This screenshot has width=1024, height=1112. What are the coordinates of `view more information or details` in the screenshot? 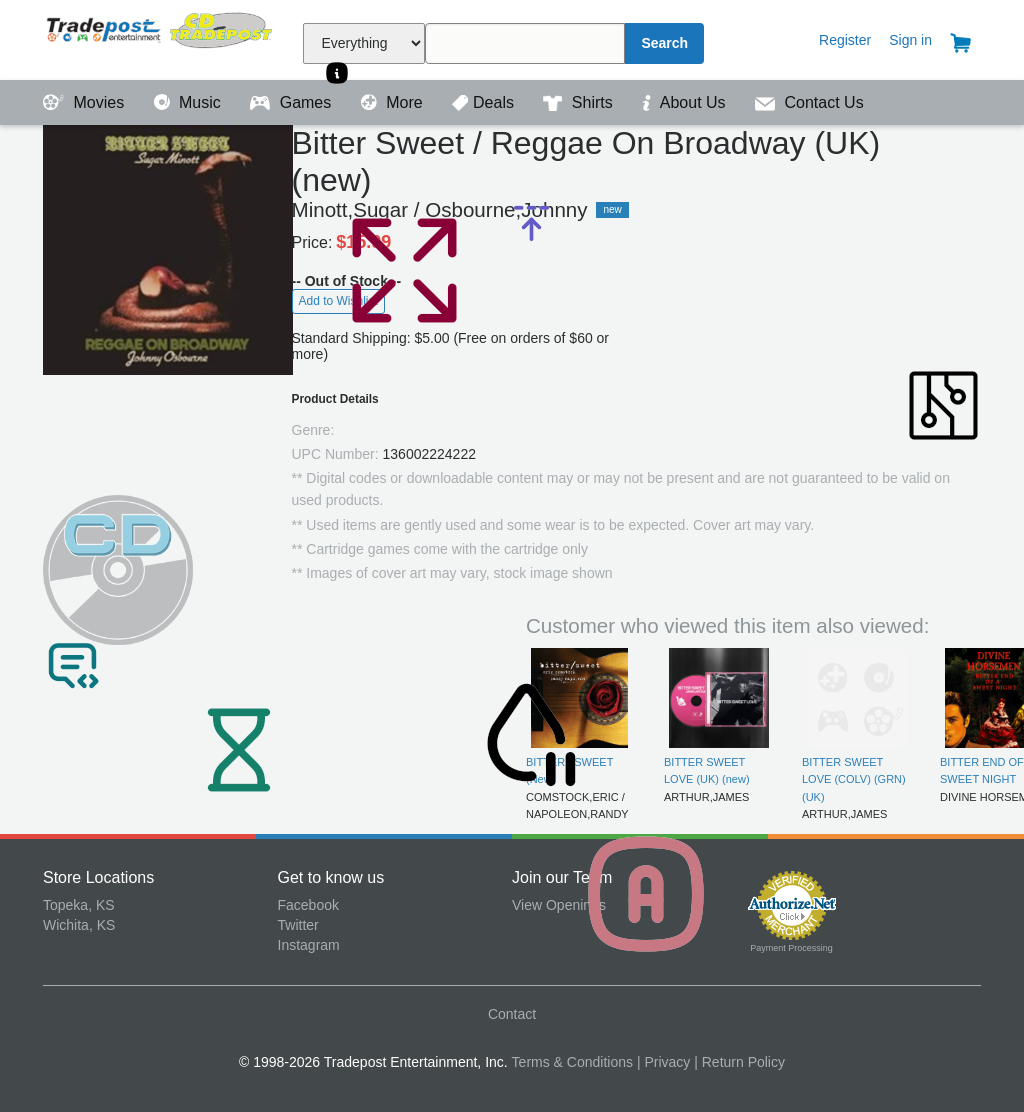 It's located at (337, 73).